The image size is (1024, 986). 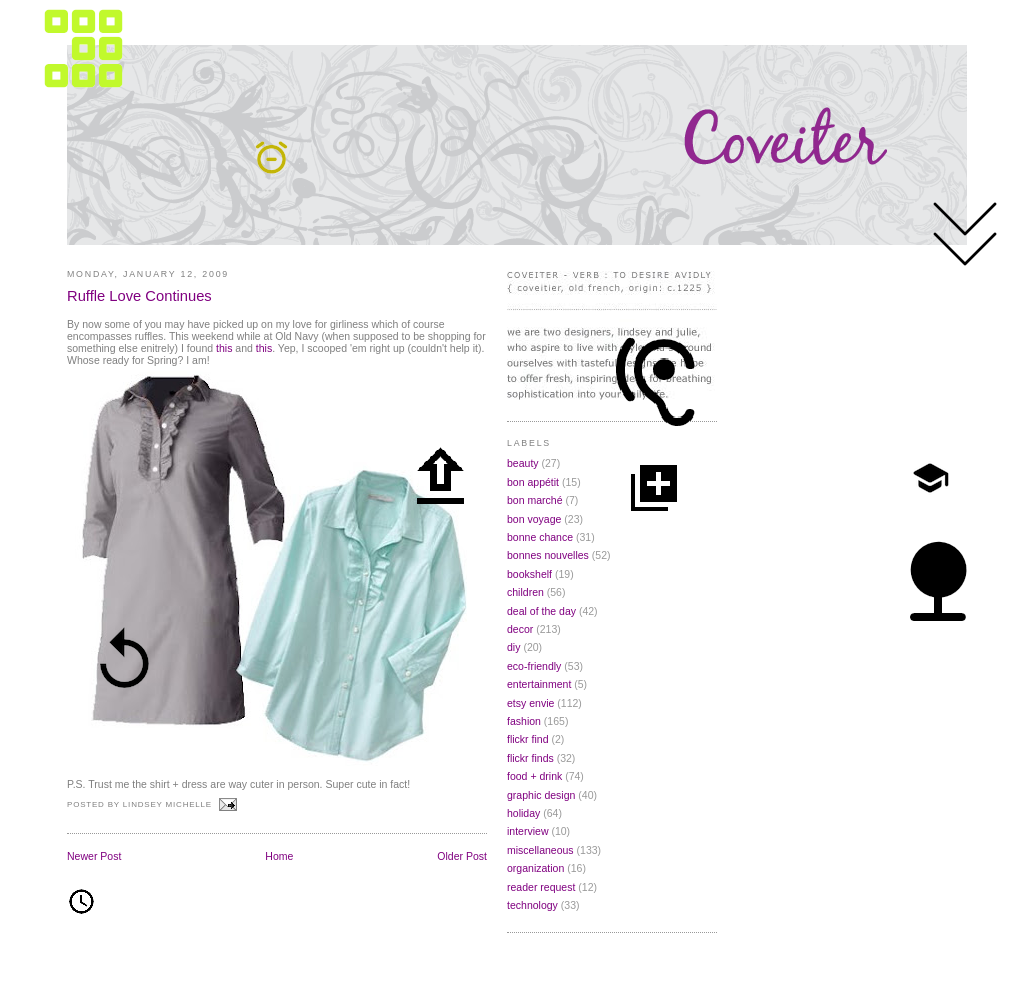 What do you see at coordinates (965, 231) in the screenshot?
I see `expand all sections below` at bounding box center [965, 231].